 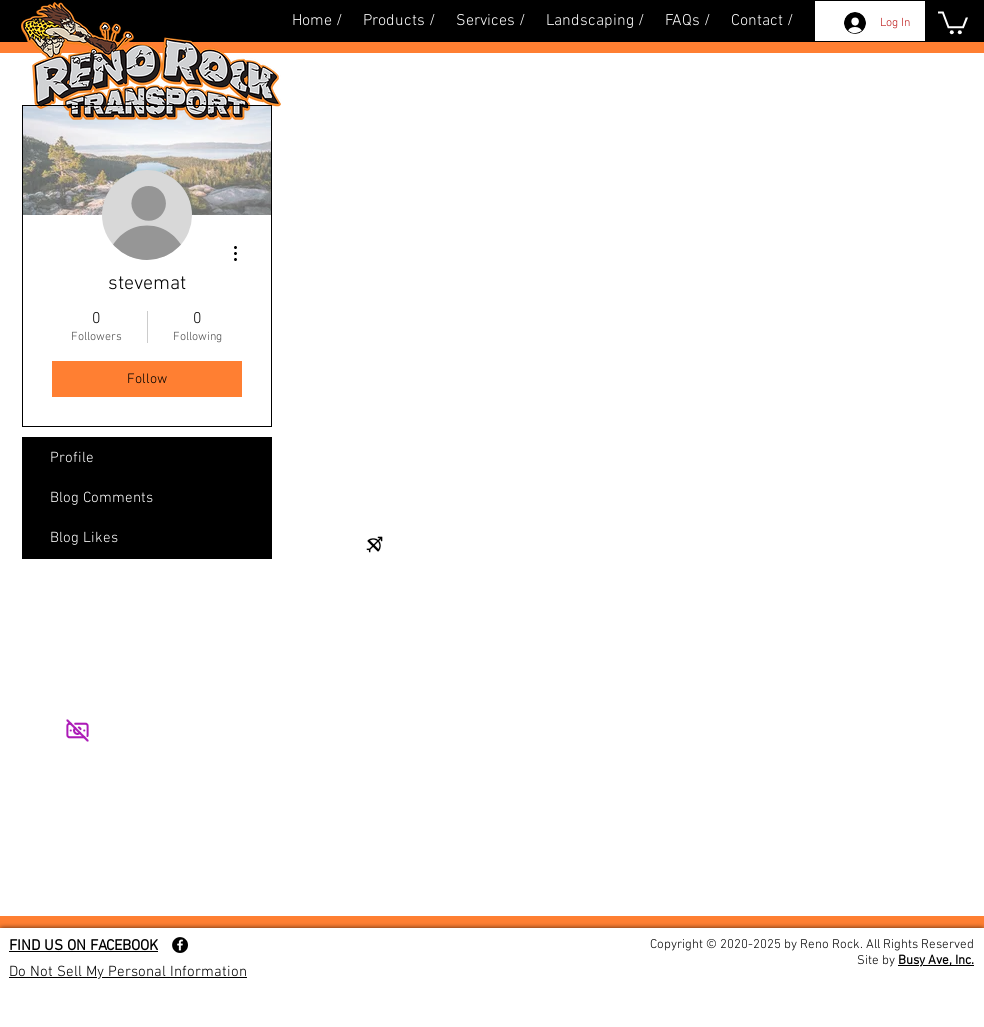 What do you see at coordinates (77, 730) in the screenshot?
I see `payment method unavailable` at bounding box center [77, 730].